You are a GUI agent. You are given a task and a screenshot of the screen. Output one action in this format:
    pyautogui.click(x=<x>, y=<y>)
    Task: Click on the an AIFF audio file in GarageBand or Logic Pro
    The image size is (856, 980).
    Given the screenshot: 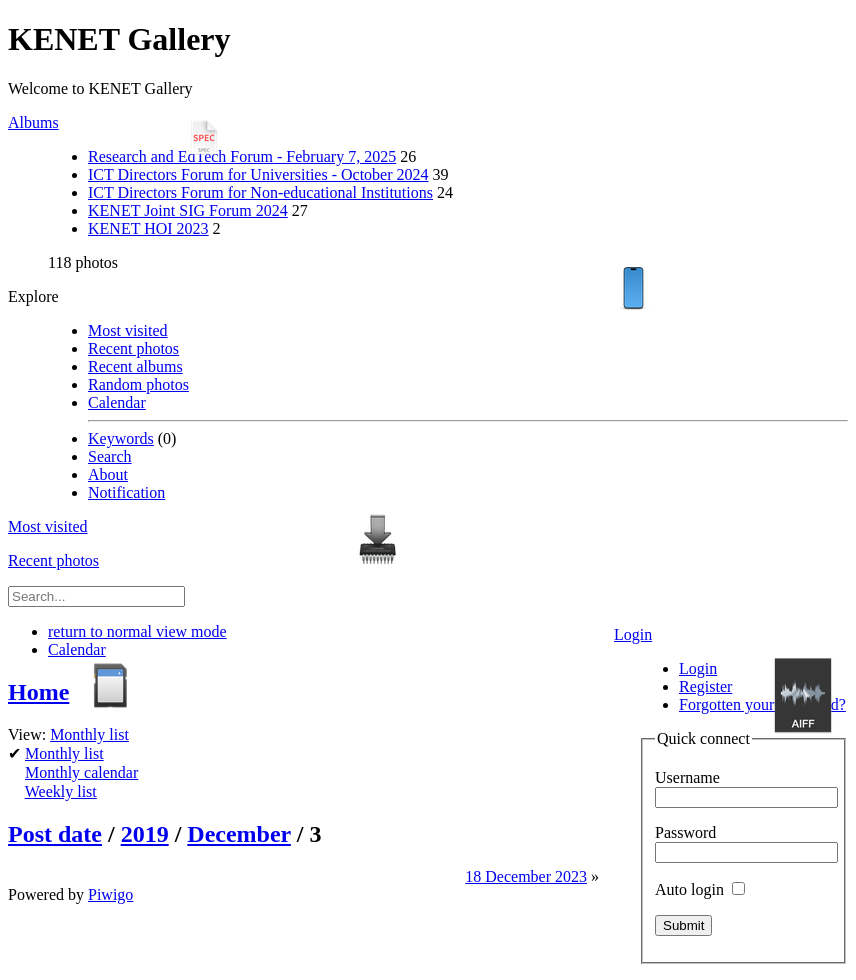 What is the action you would take?
    pyautogui.click(x=803, y=697)
    